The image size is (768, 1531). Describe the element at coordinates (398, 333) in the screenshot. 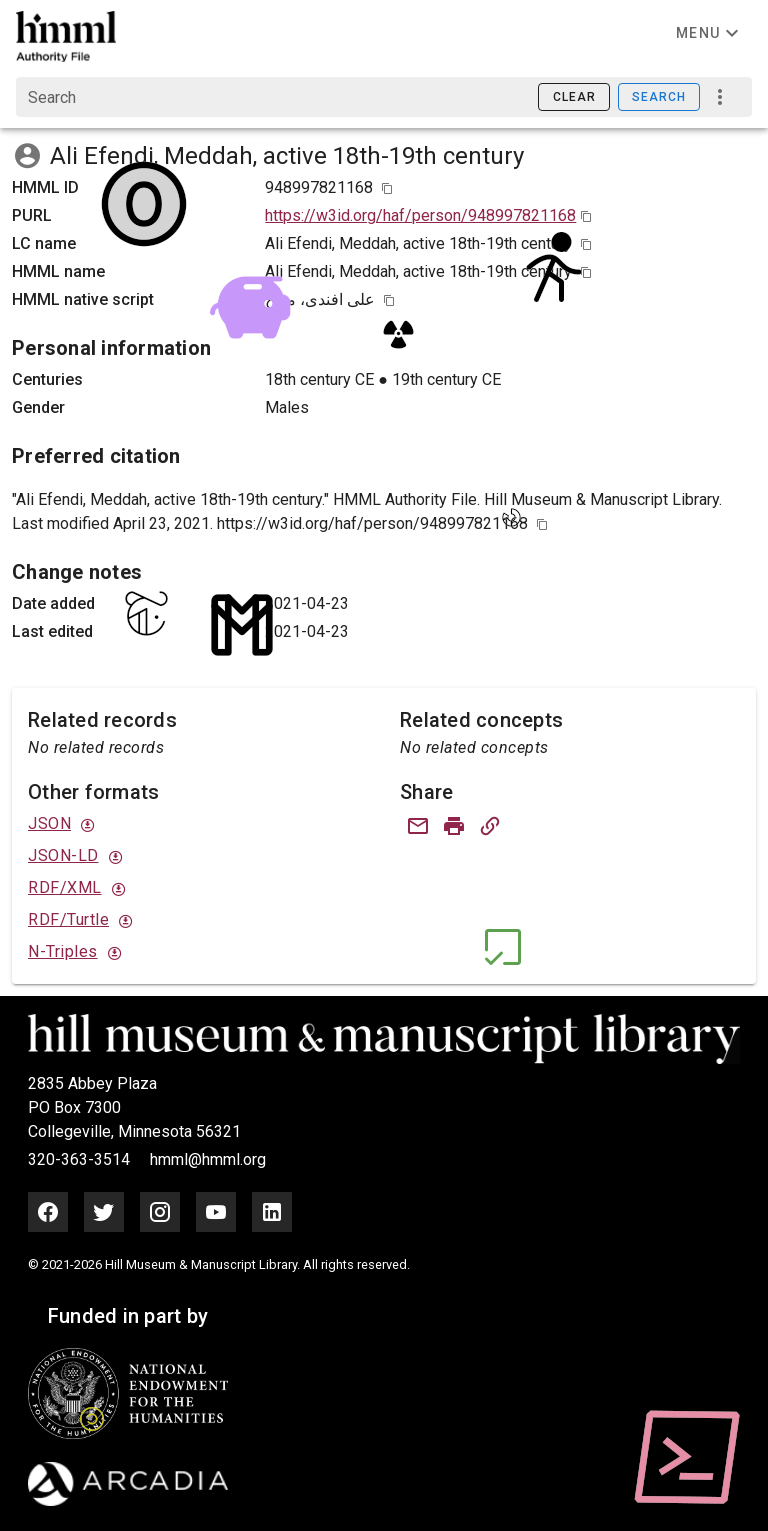

I see `indicates radioactive or hazardous material warning` at that location.